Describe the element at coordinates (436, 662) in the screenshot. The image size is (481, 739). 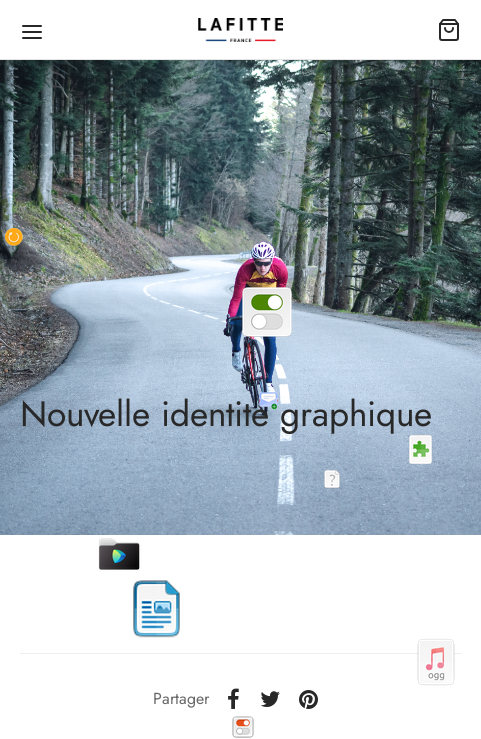
I see `an ogg vorbis audio file` at that location.